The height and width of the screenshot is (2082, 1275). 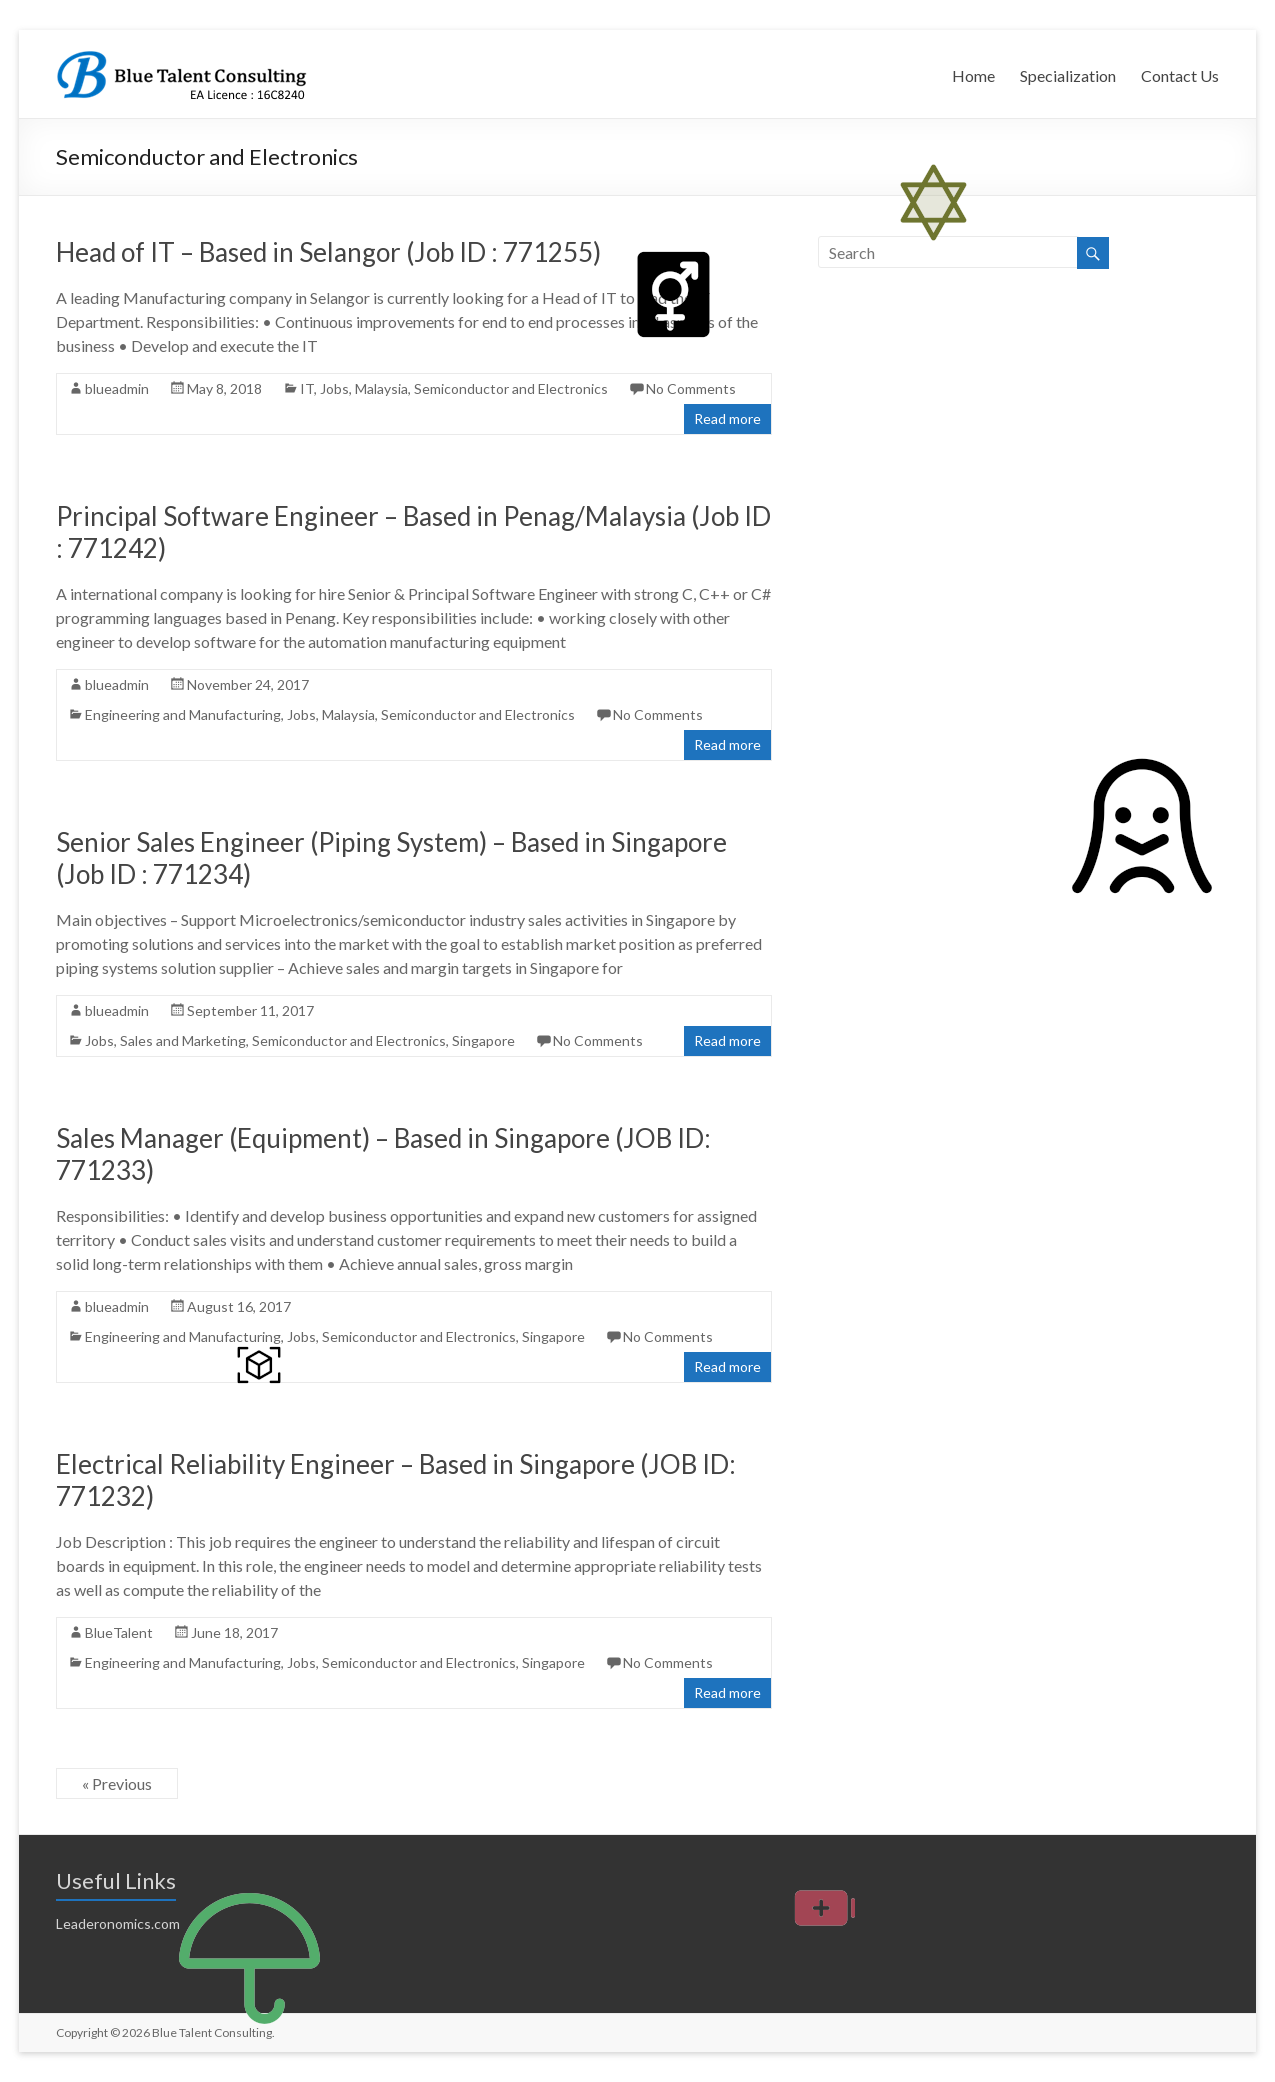 What do you see at coordinates (933, 202) in the screenshot?
I see `indicates jewish or hebrew-related content` at bounding box center [933, 202].